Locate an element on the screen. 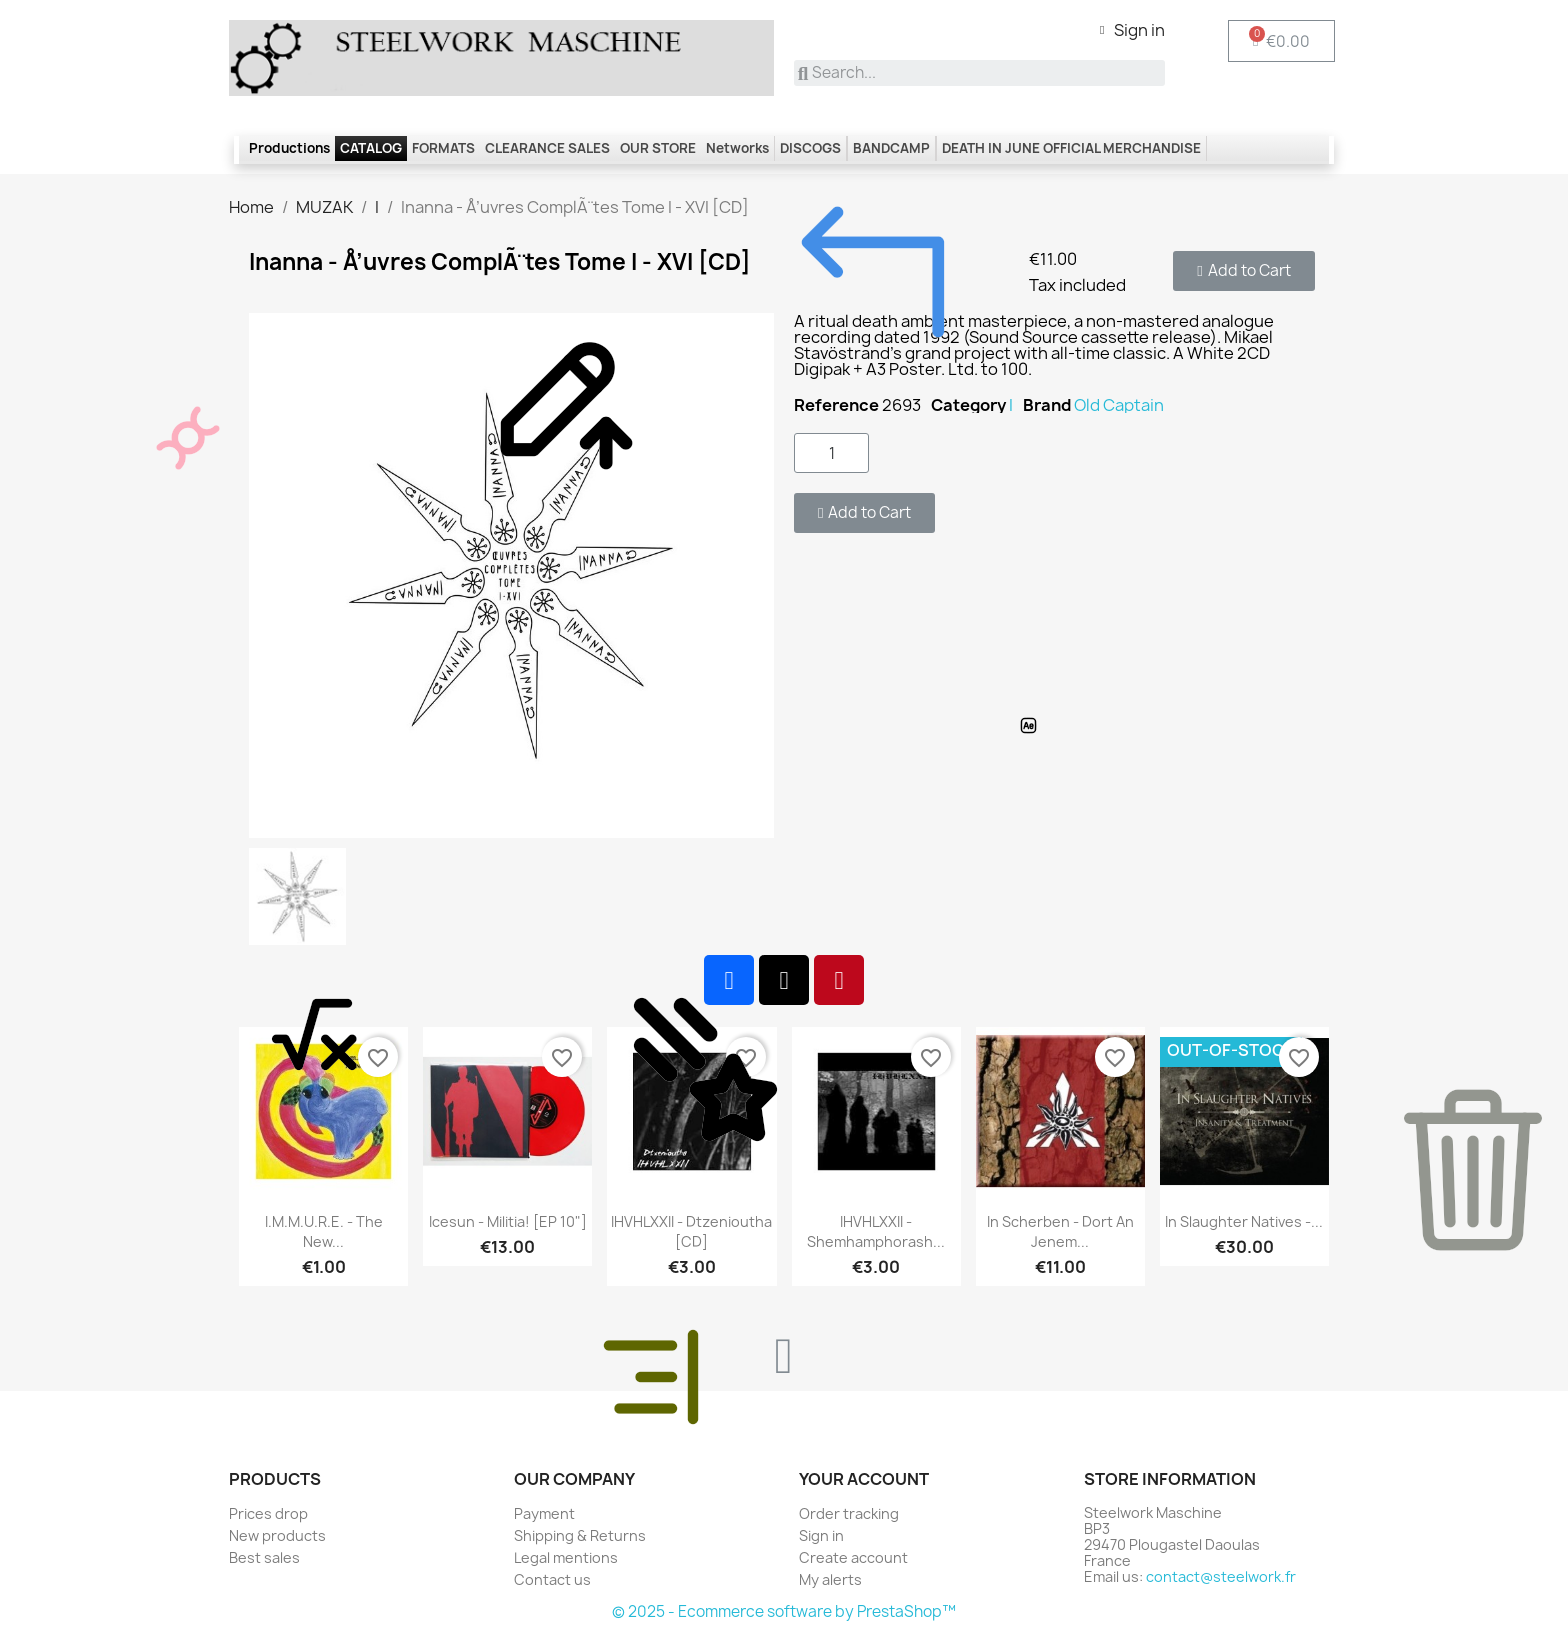 Image resolution: width=1568 pixels, height=1630 pixels. upload or publish your edits is located at coordinates (560, 397).